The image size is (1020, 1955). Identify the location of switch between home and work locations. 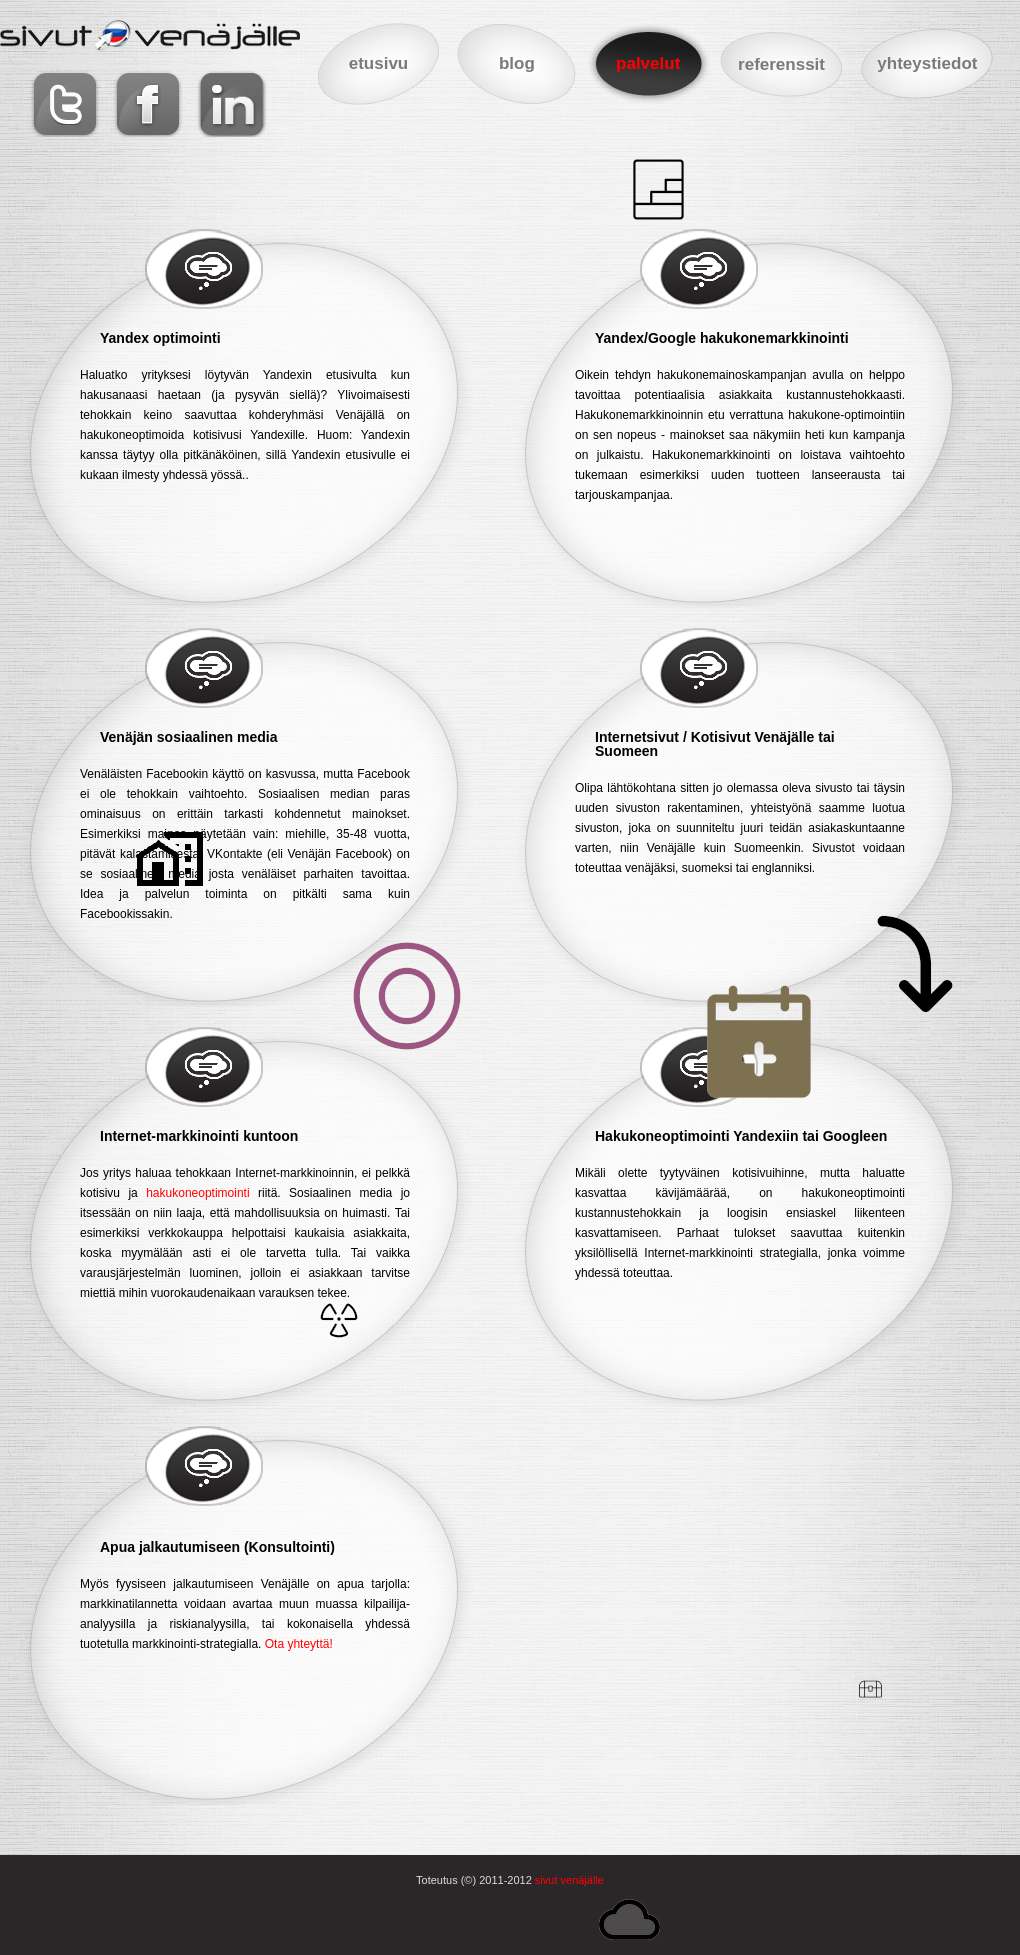
(170, 859).